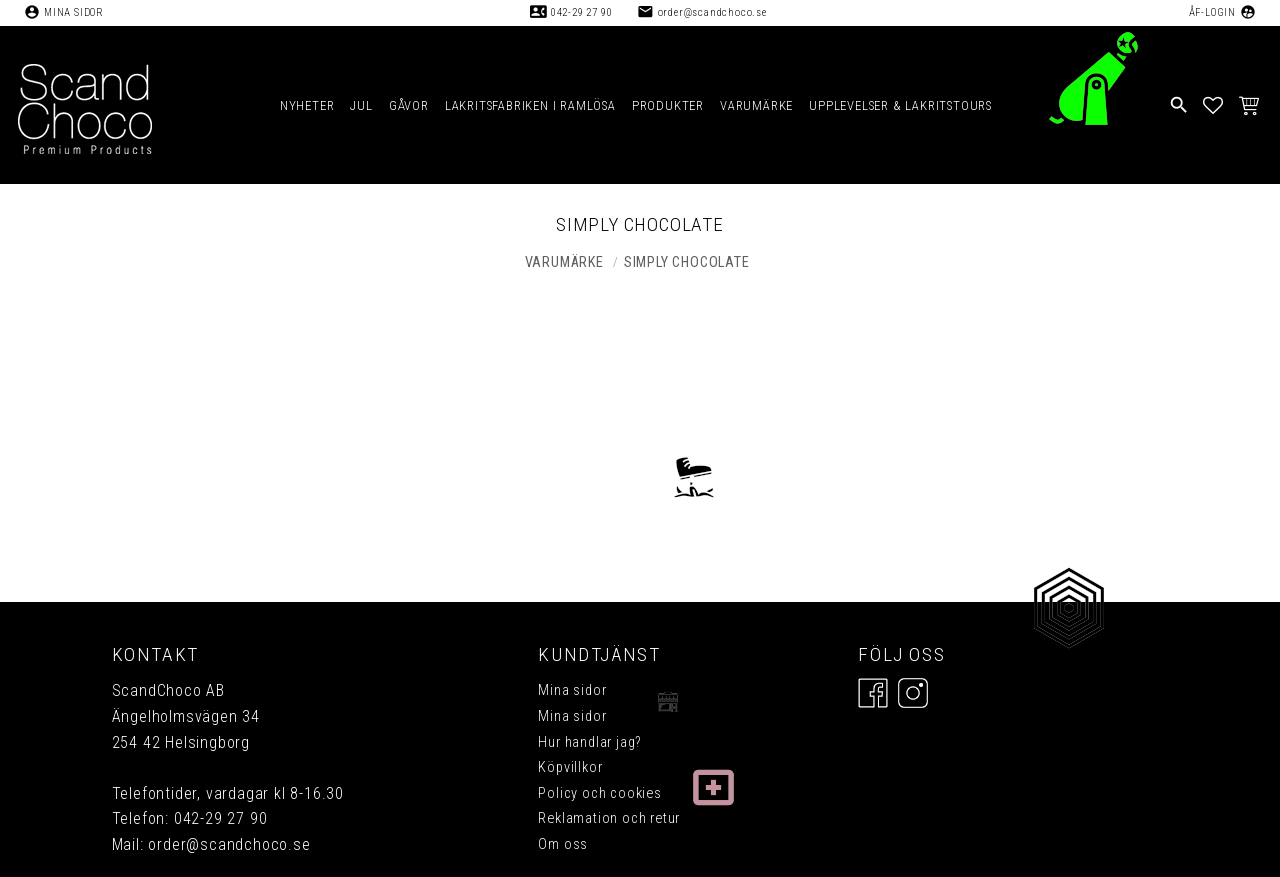 The height and width of the screenshot is (877, 1280). What do you see at coordinates (694, 477) in the screenshot?
I see `hazard warning indicating slippery surface` at bounding box center [694, 477].